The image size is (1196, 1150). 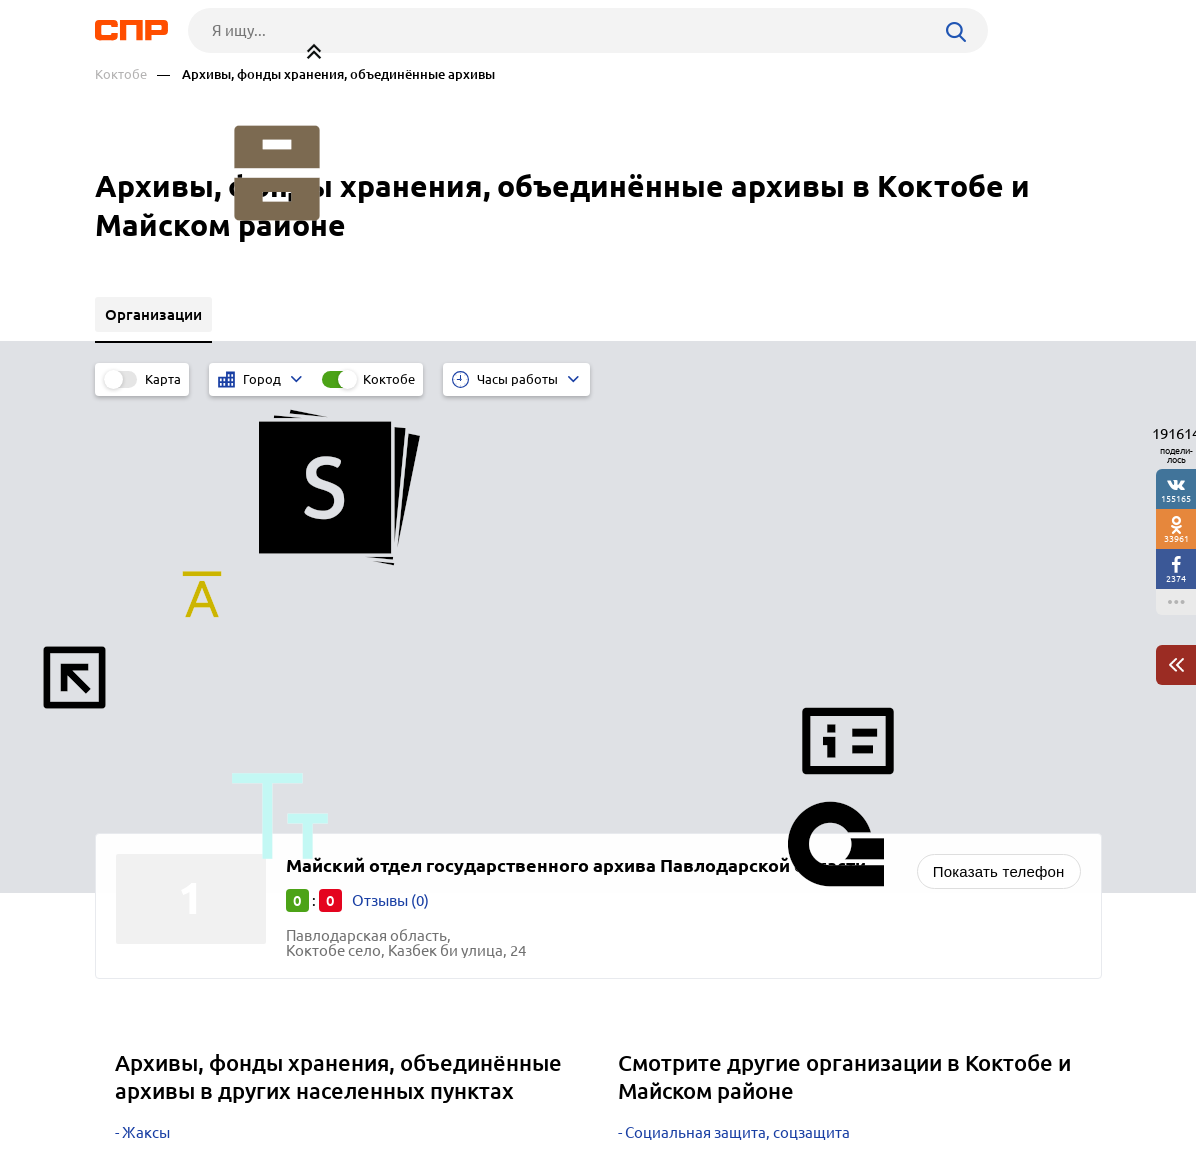 What do you see at coordinates (836, 844) in the screenshot?
I see `link to Appwrite backend services` at bounding box center [836, 844].